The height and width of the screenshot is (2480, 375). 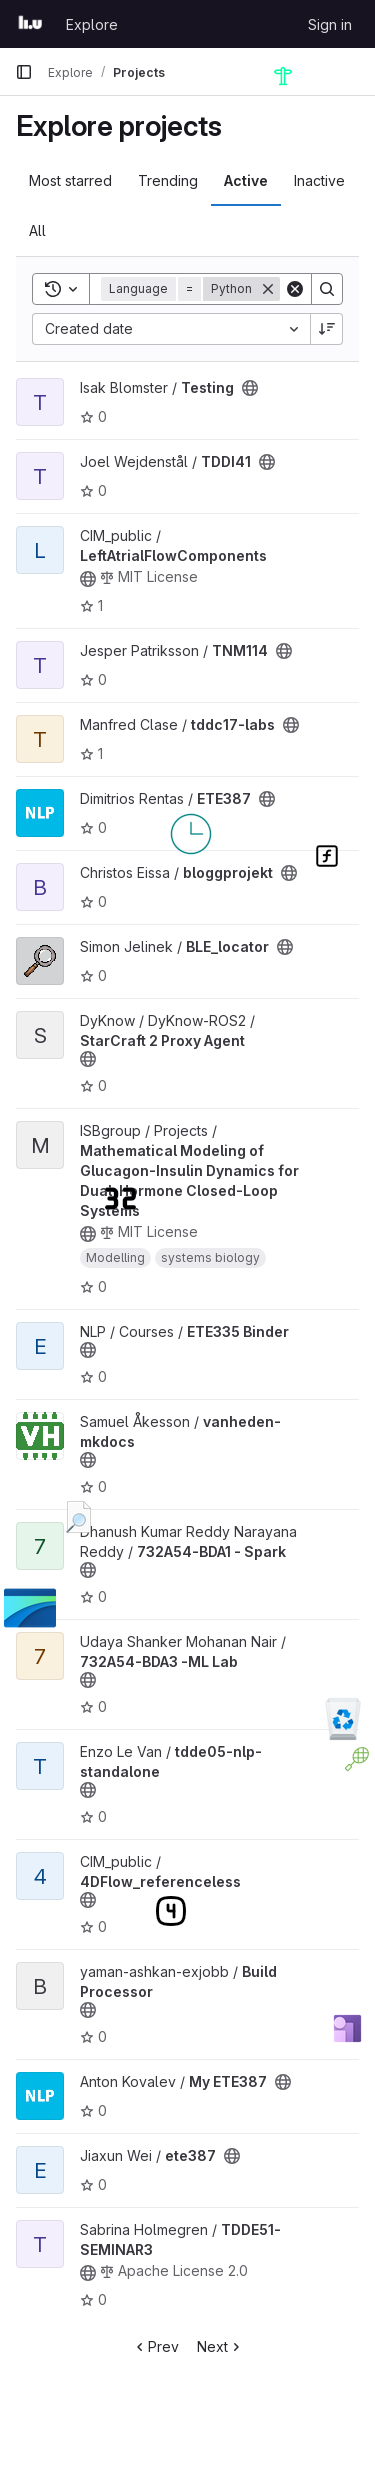 I want to click on indicates item number or position 32 in a list, so click(x=120, y=1198).